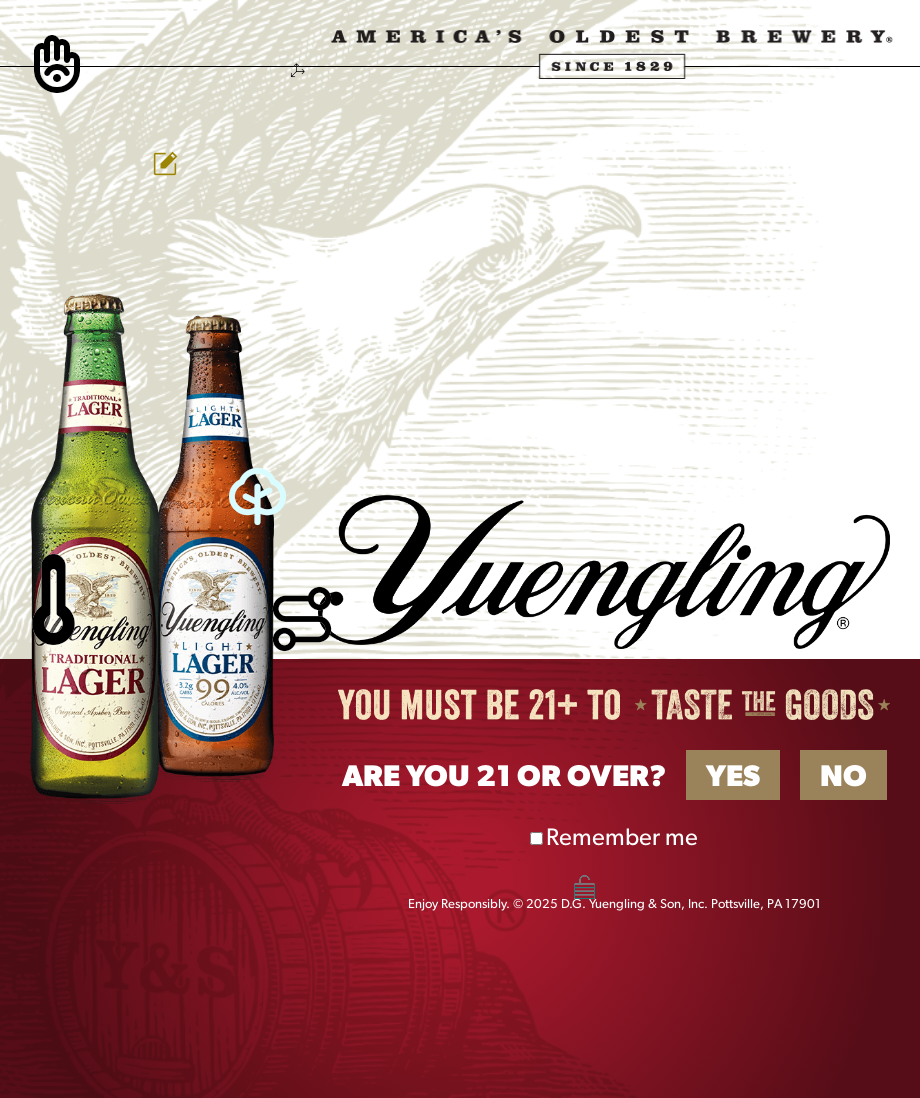 The width and height of the screenshot is (920, 1098). I want to click on 3D axis indicator for spatial orientation, so click(297, 71).